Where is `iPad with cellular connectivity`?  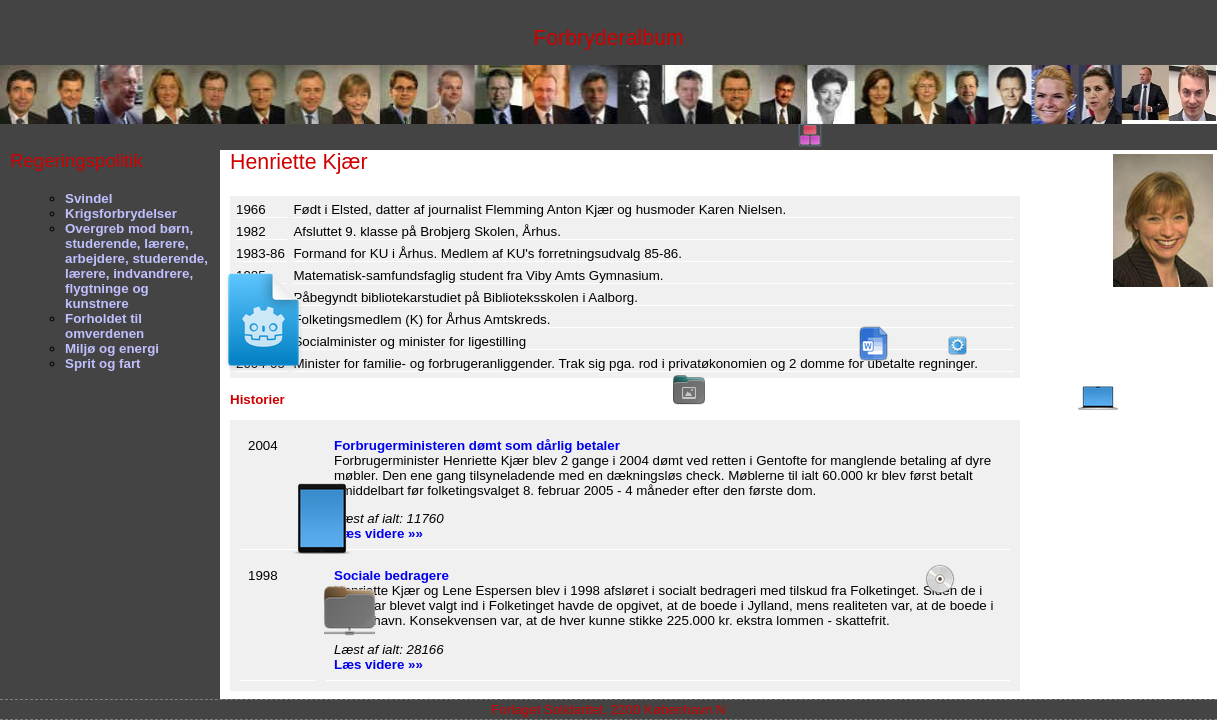 iPad with cellular connectivity is located at coordinates (322, 519).